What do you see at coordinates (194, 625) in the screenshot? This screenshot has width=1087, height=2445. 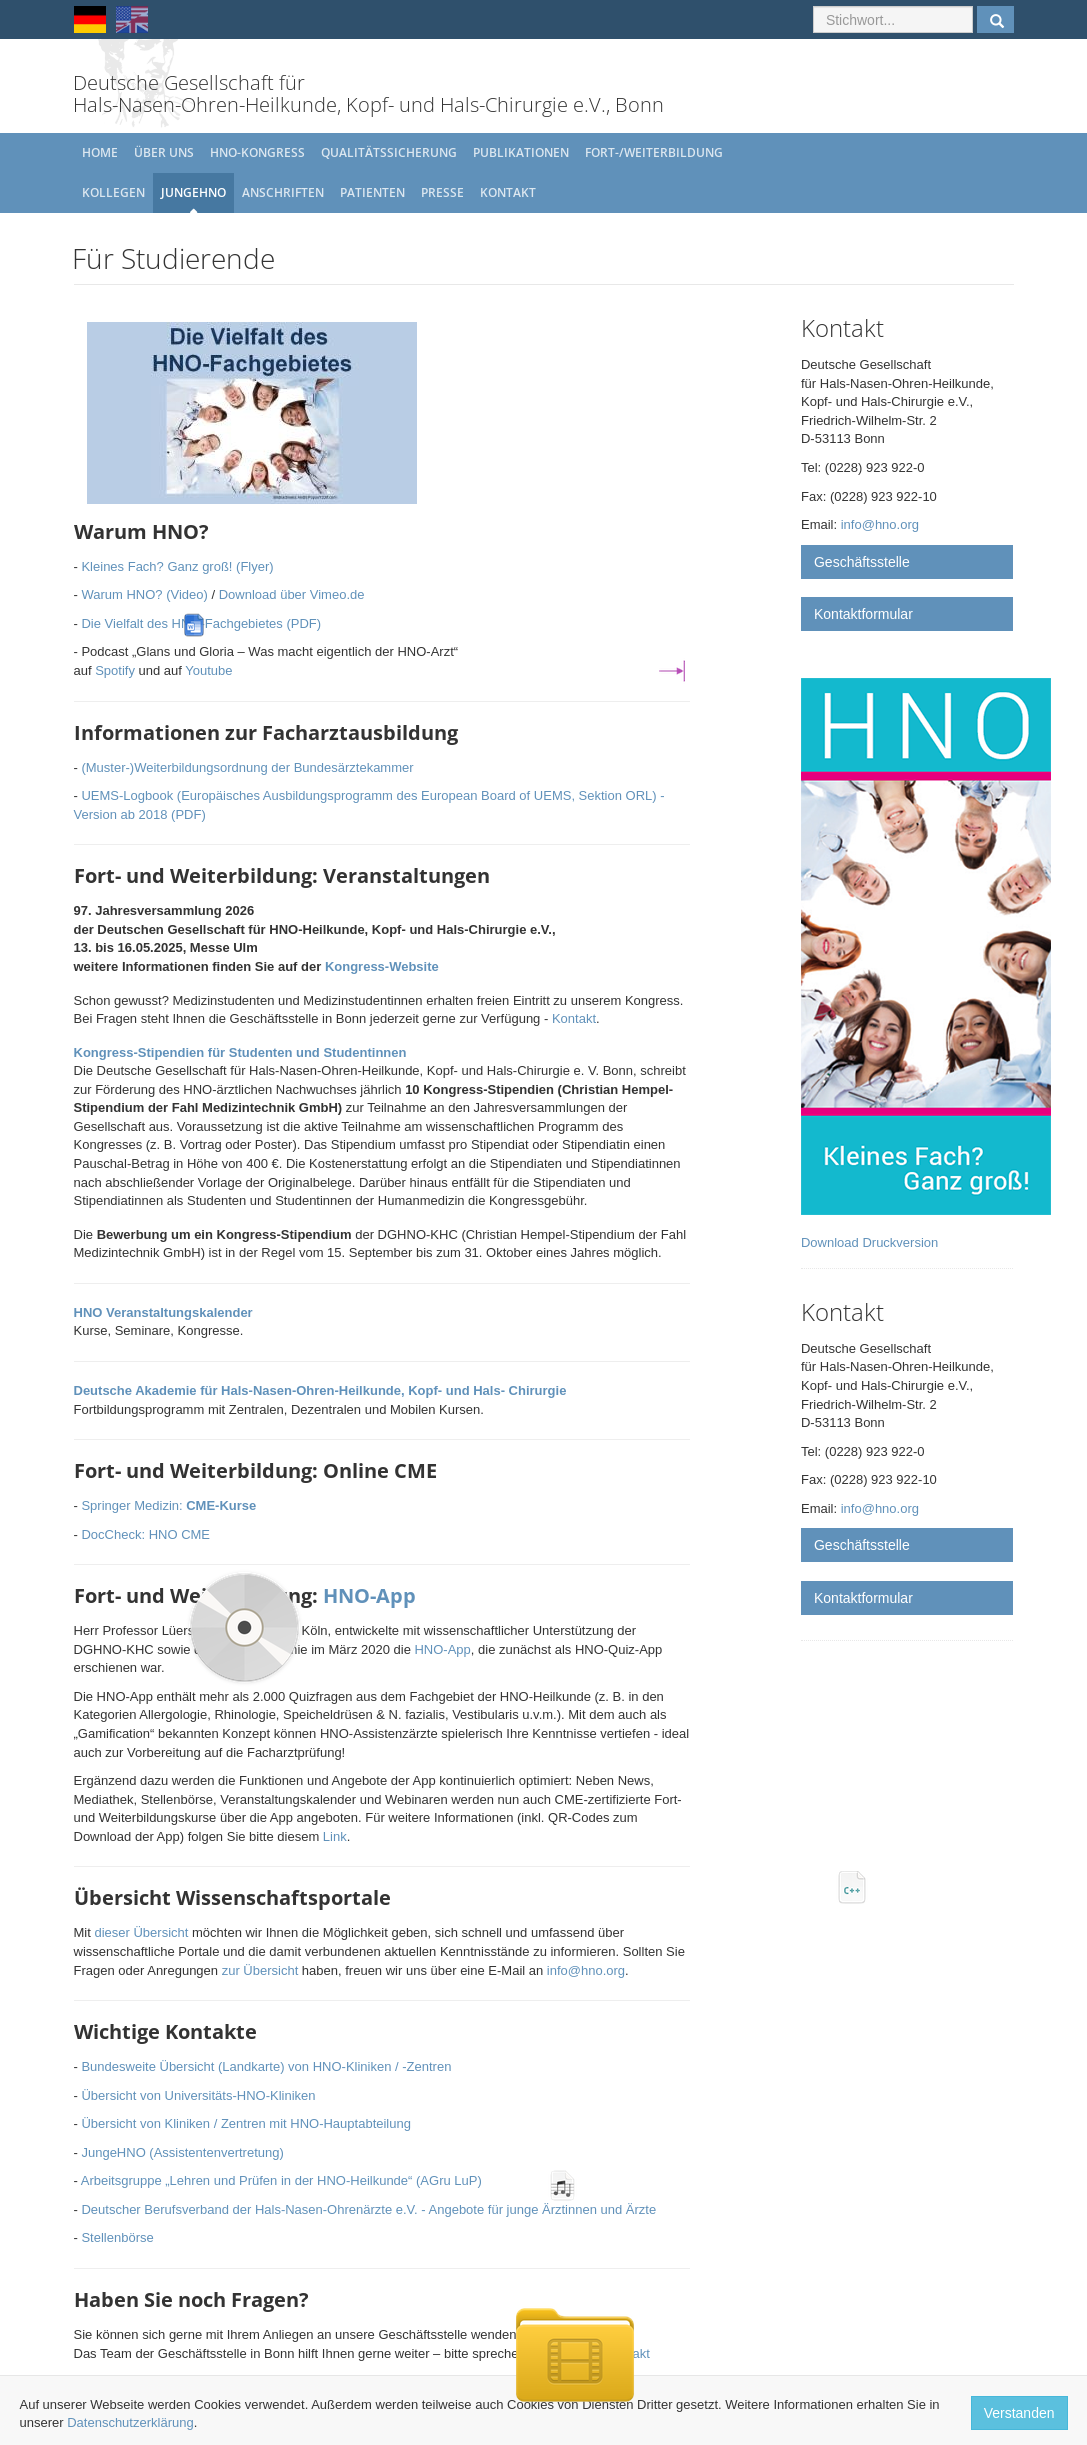 I see `a Microsoft Word document file` at bounding box center [194, 625].